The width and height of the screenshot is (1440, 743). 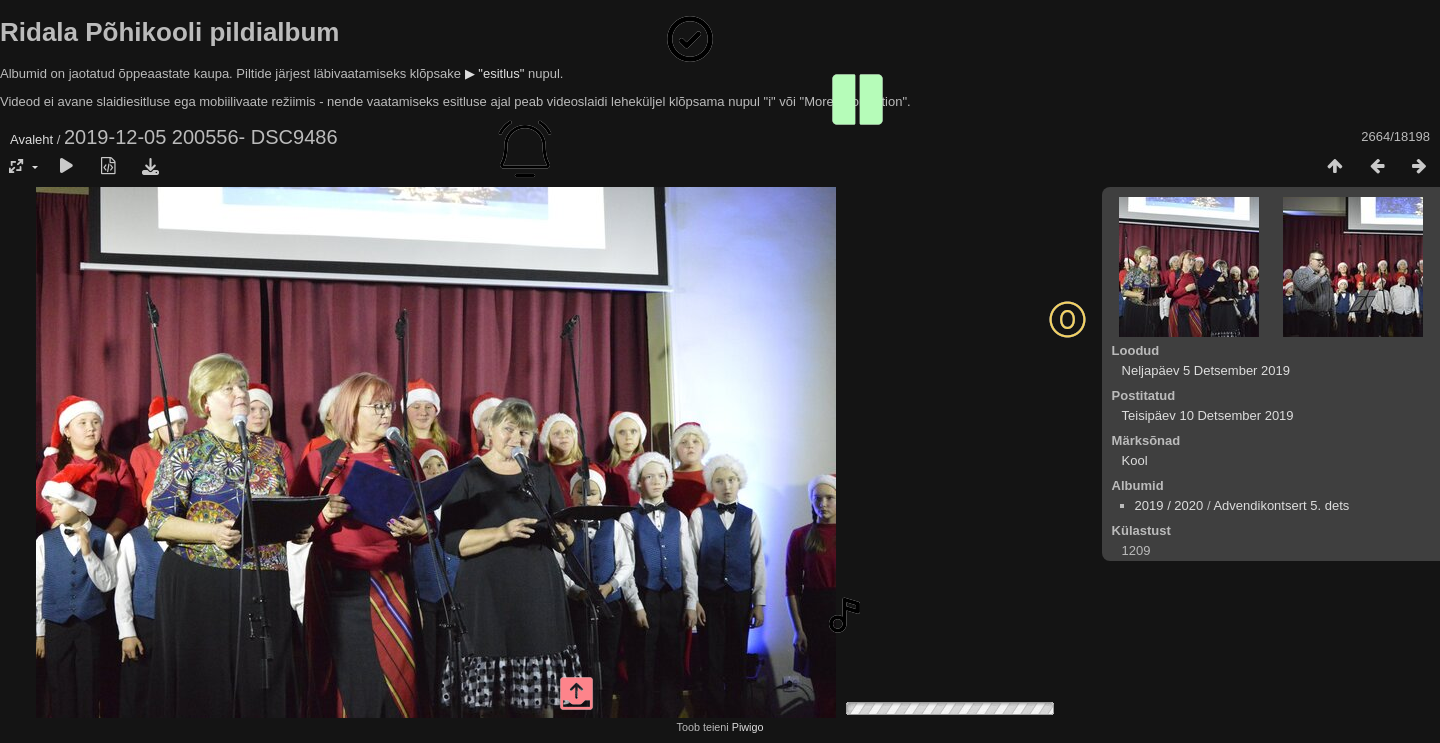 What do you see at coordinates (525, 150) in the screenshot?
I see `new notification alert` at bounding box center [525, 150].